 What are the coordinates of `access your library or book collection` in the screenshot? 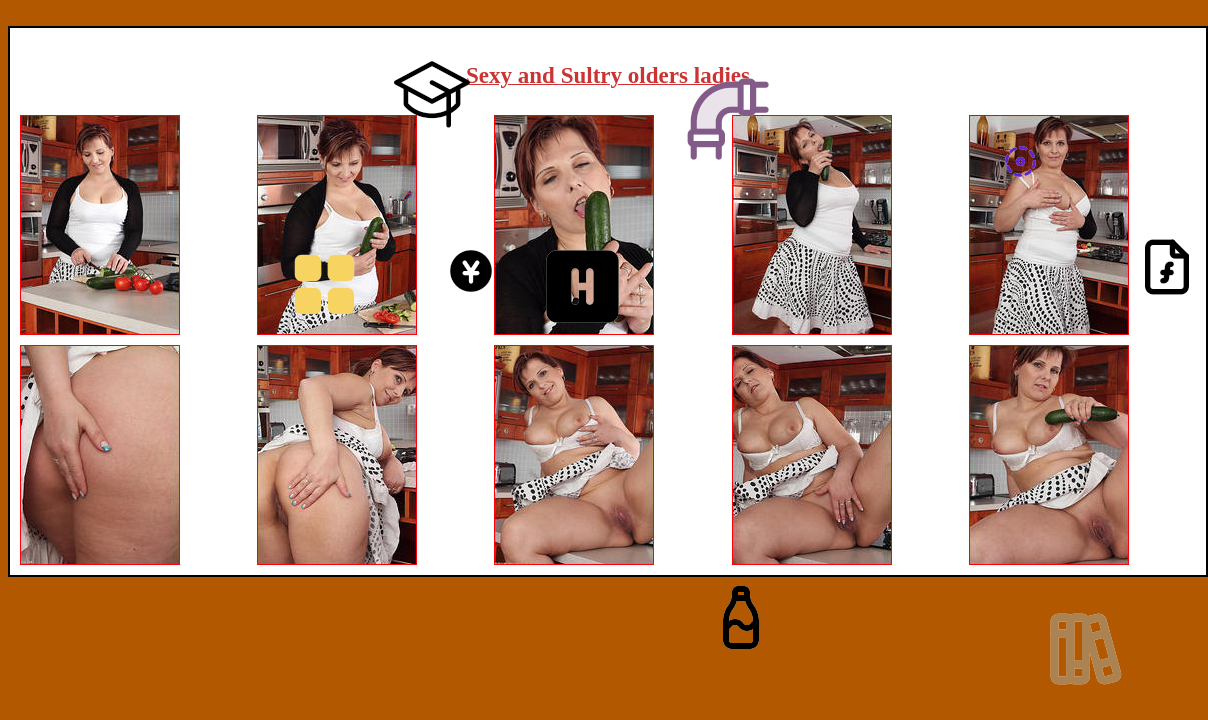 It's located at (1082, 649).